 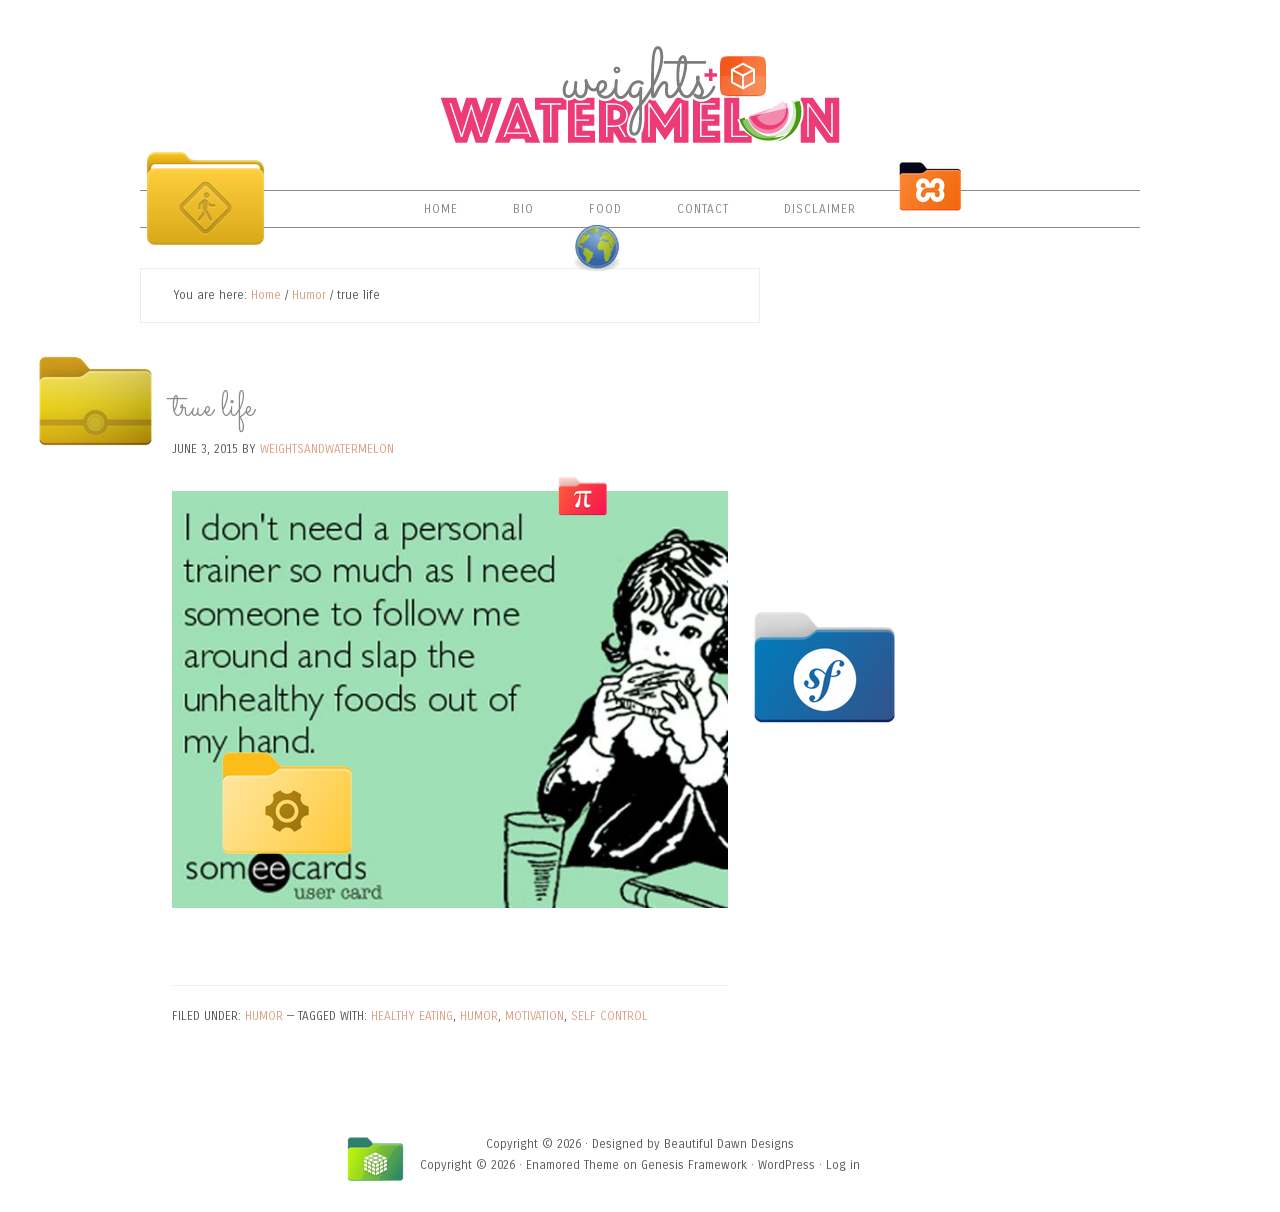 I want to click on indicates web or internet content, so click(x=597, y=247).